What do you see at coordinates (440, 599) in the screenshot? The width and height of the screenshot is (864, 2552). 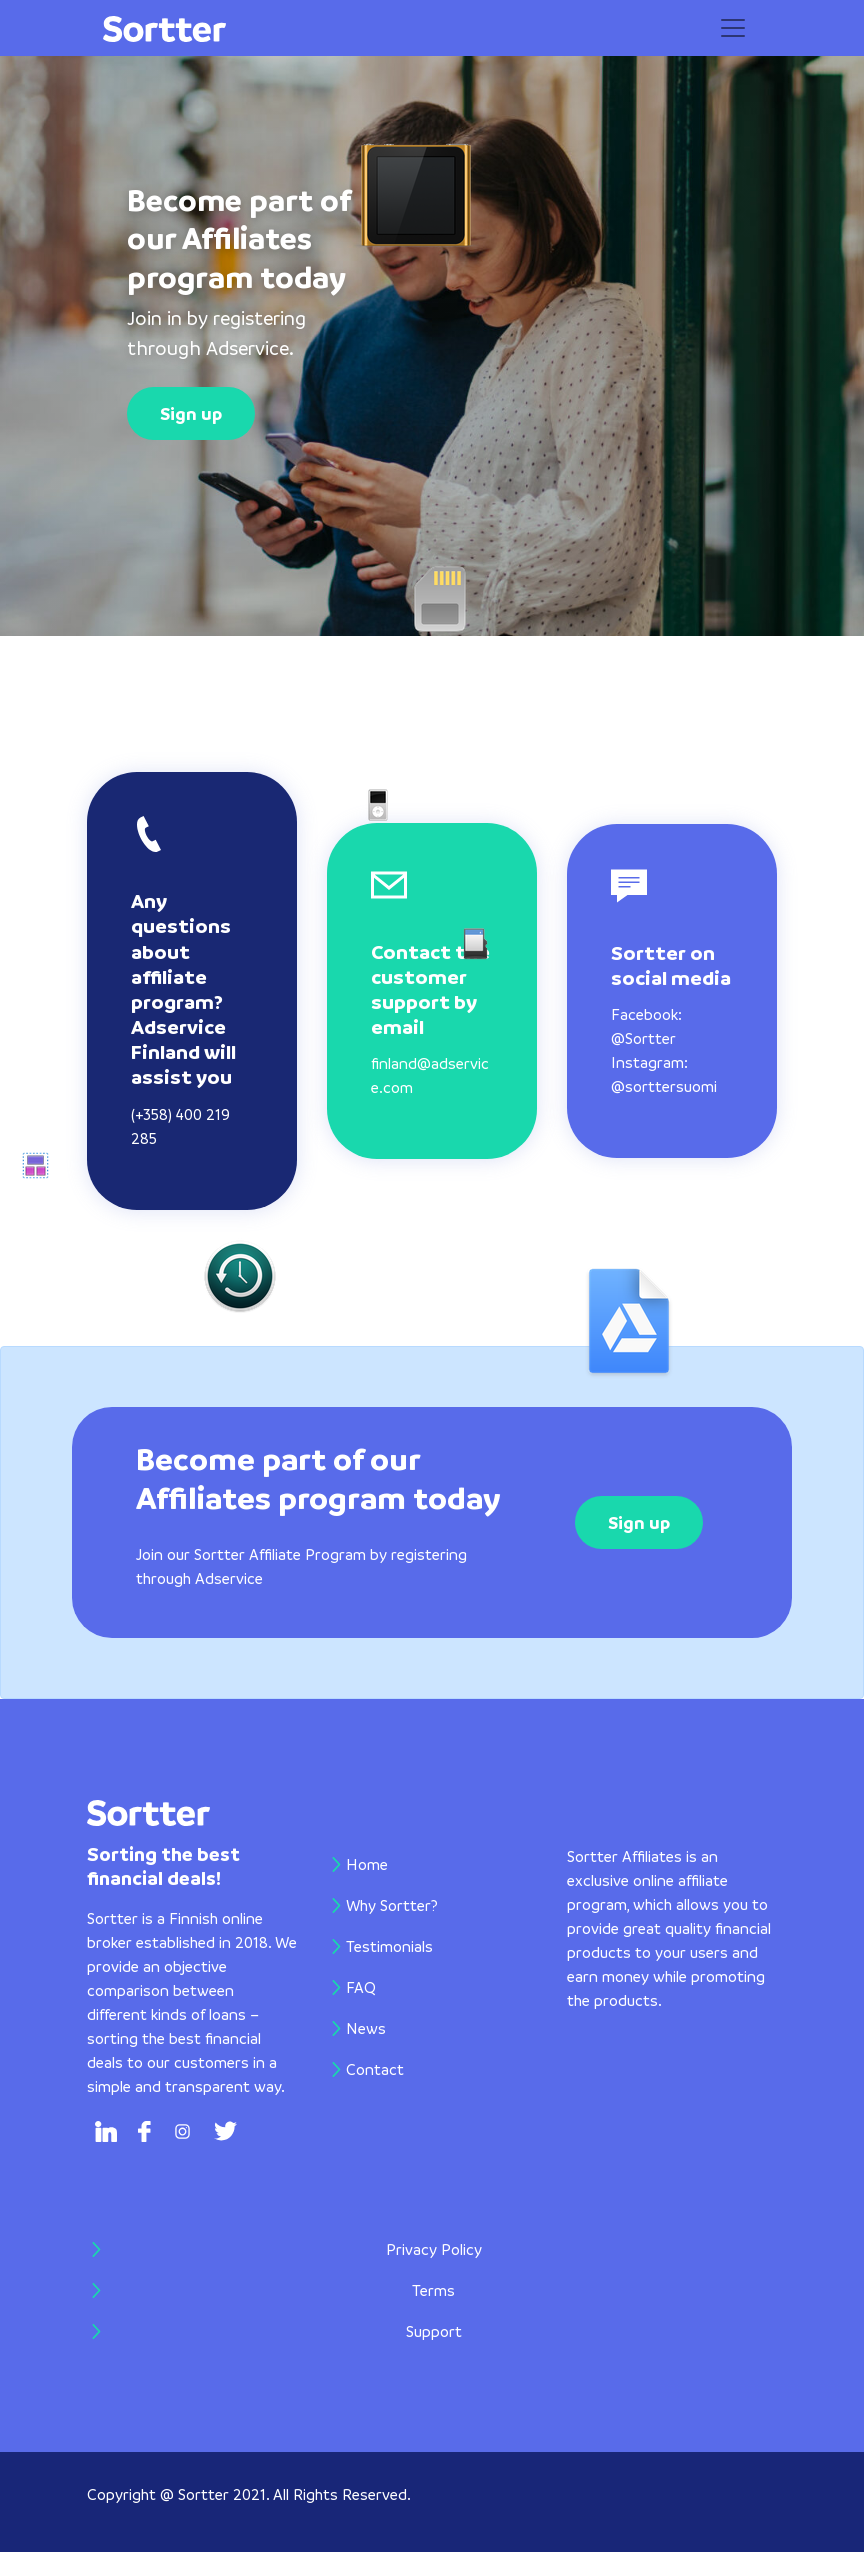 I see `access removable storage device` at bounding box center [440, 599].